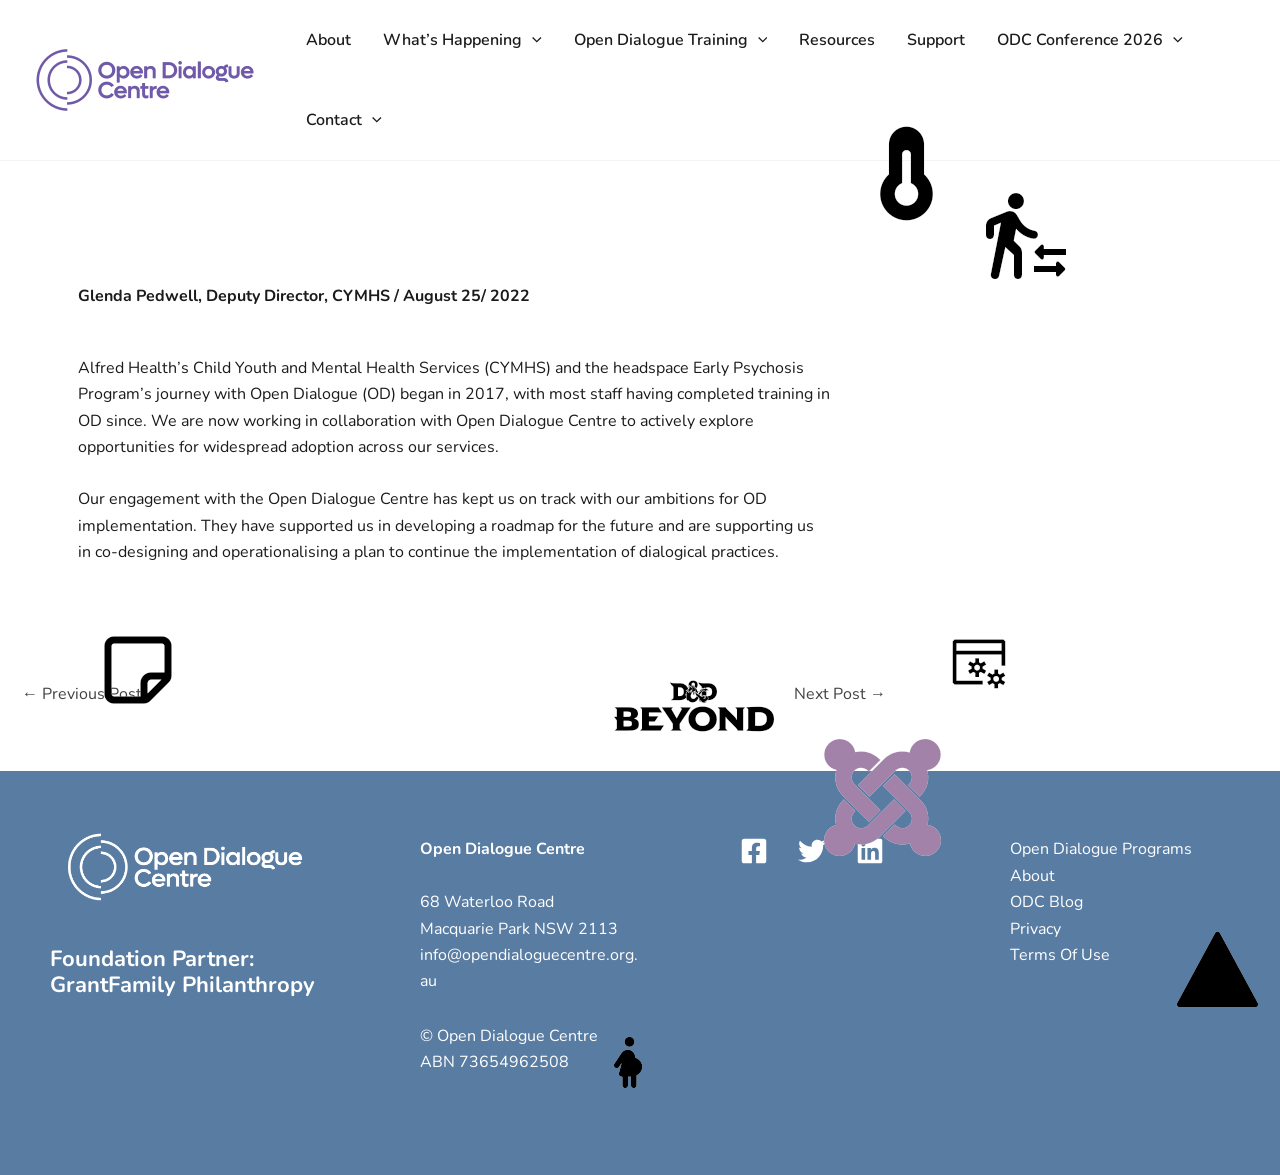 Image resolution: width=1280 pixels, height=1175 pixels. Describe the element at coordinates (882, 797) in the screenshot. I see `joomla content management system logo` at that location.